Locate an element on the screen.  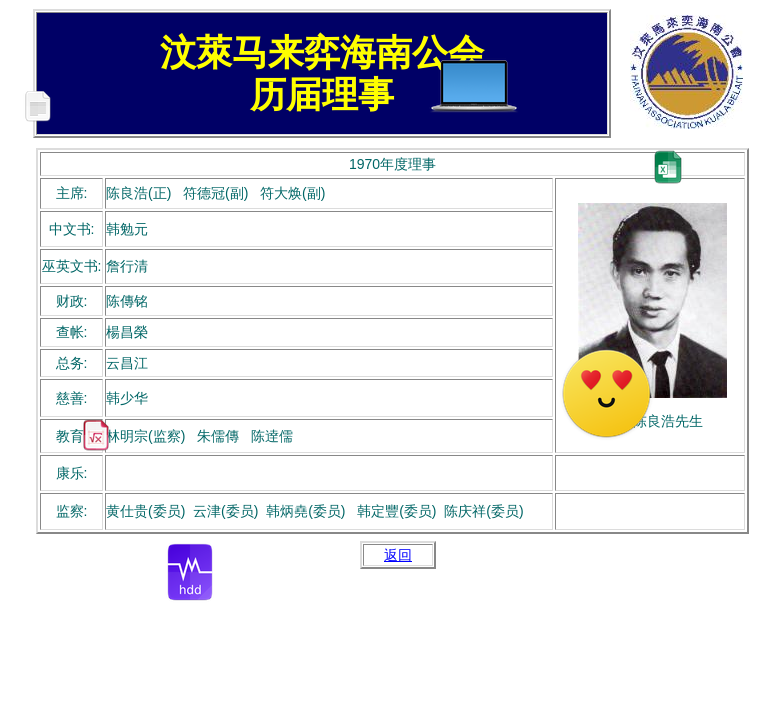
virtualbox hard disk drive file is located at coordinates (190, 572).